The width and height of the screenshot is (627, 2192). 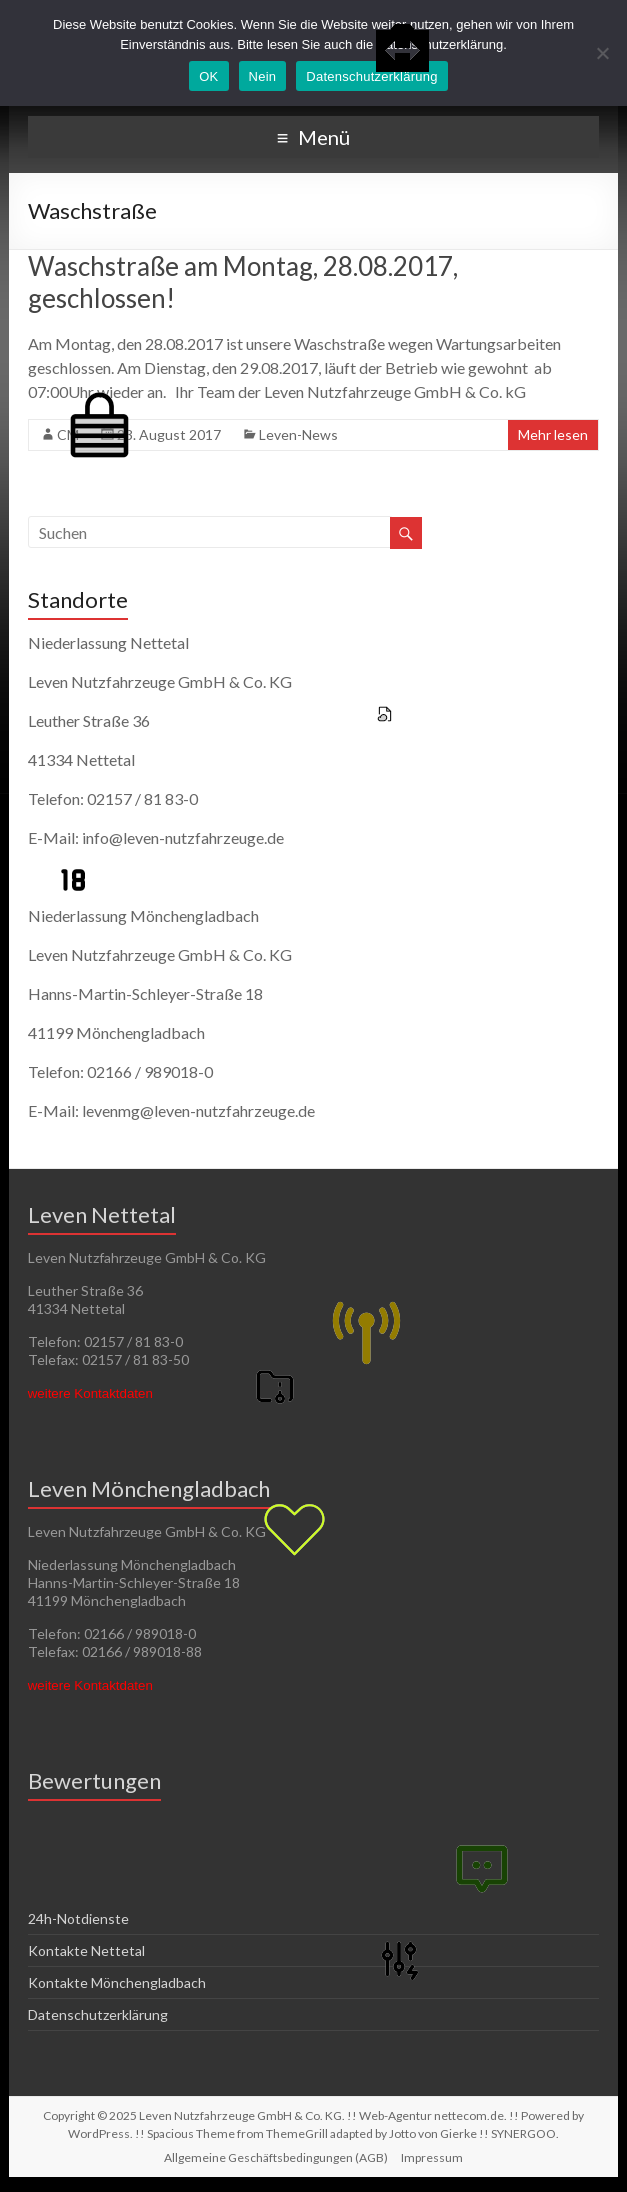 I want to click on indicates secure or encrypted content, so click(x=99, y=428).